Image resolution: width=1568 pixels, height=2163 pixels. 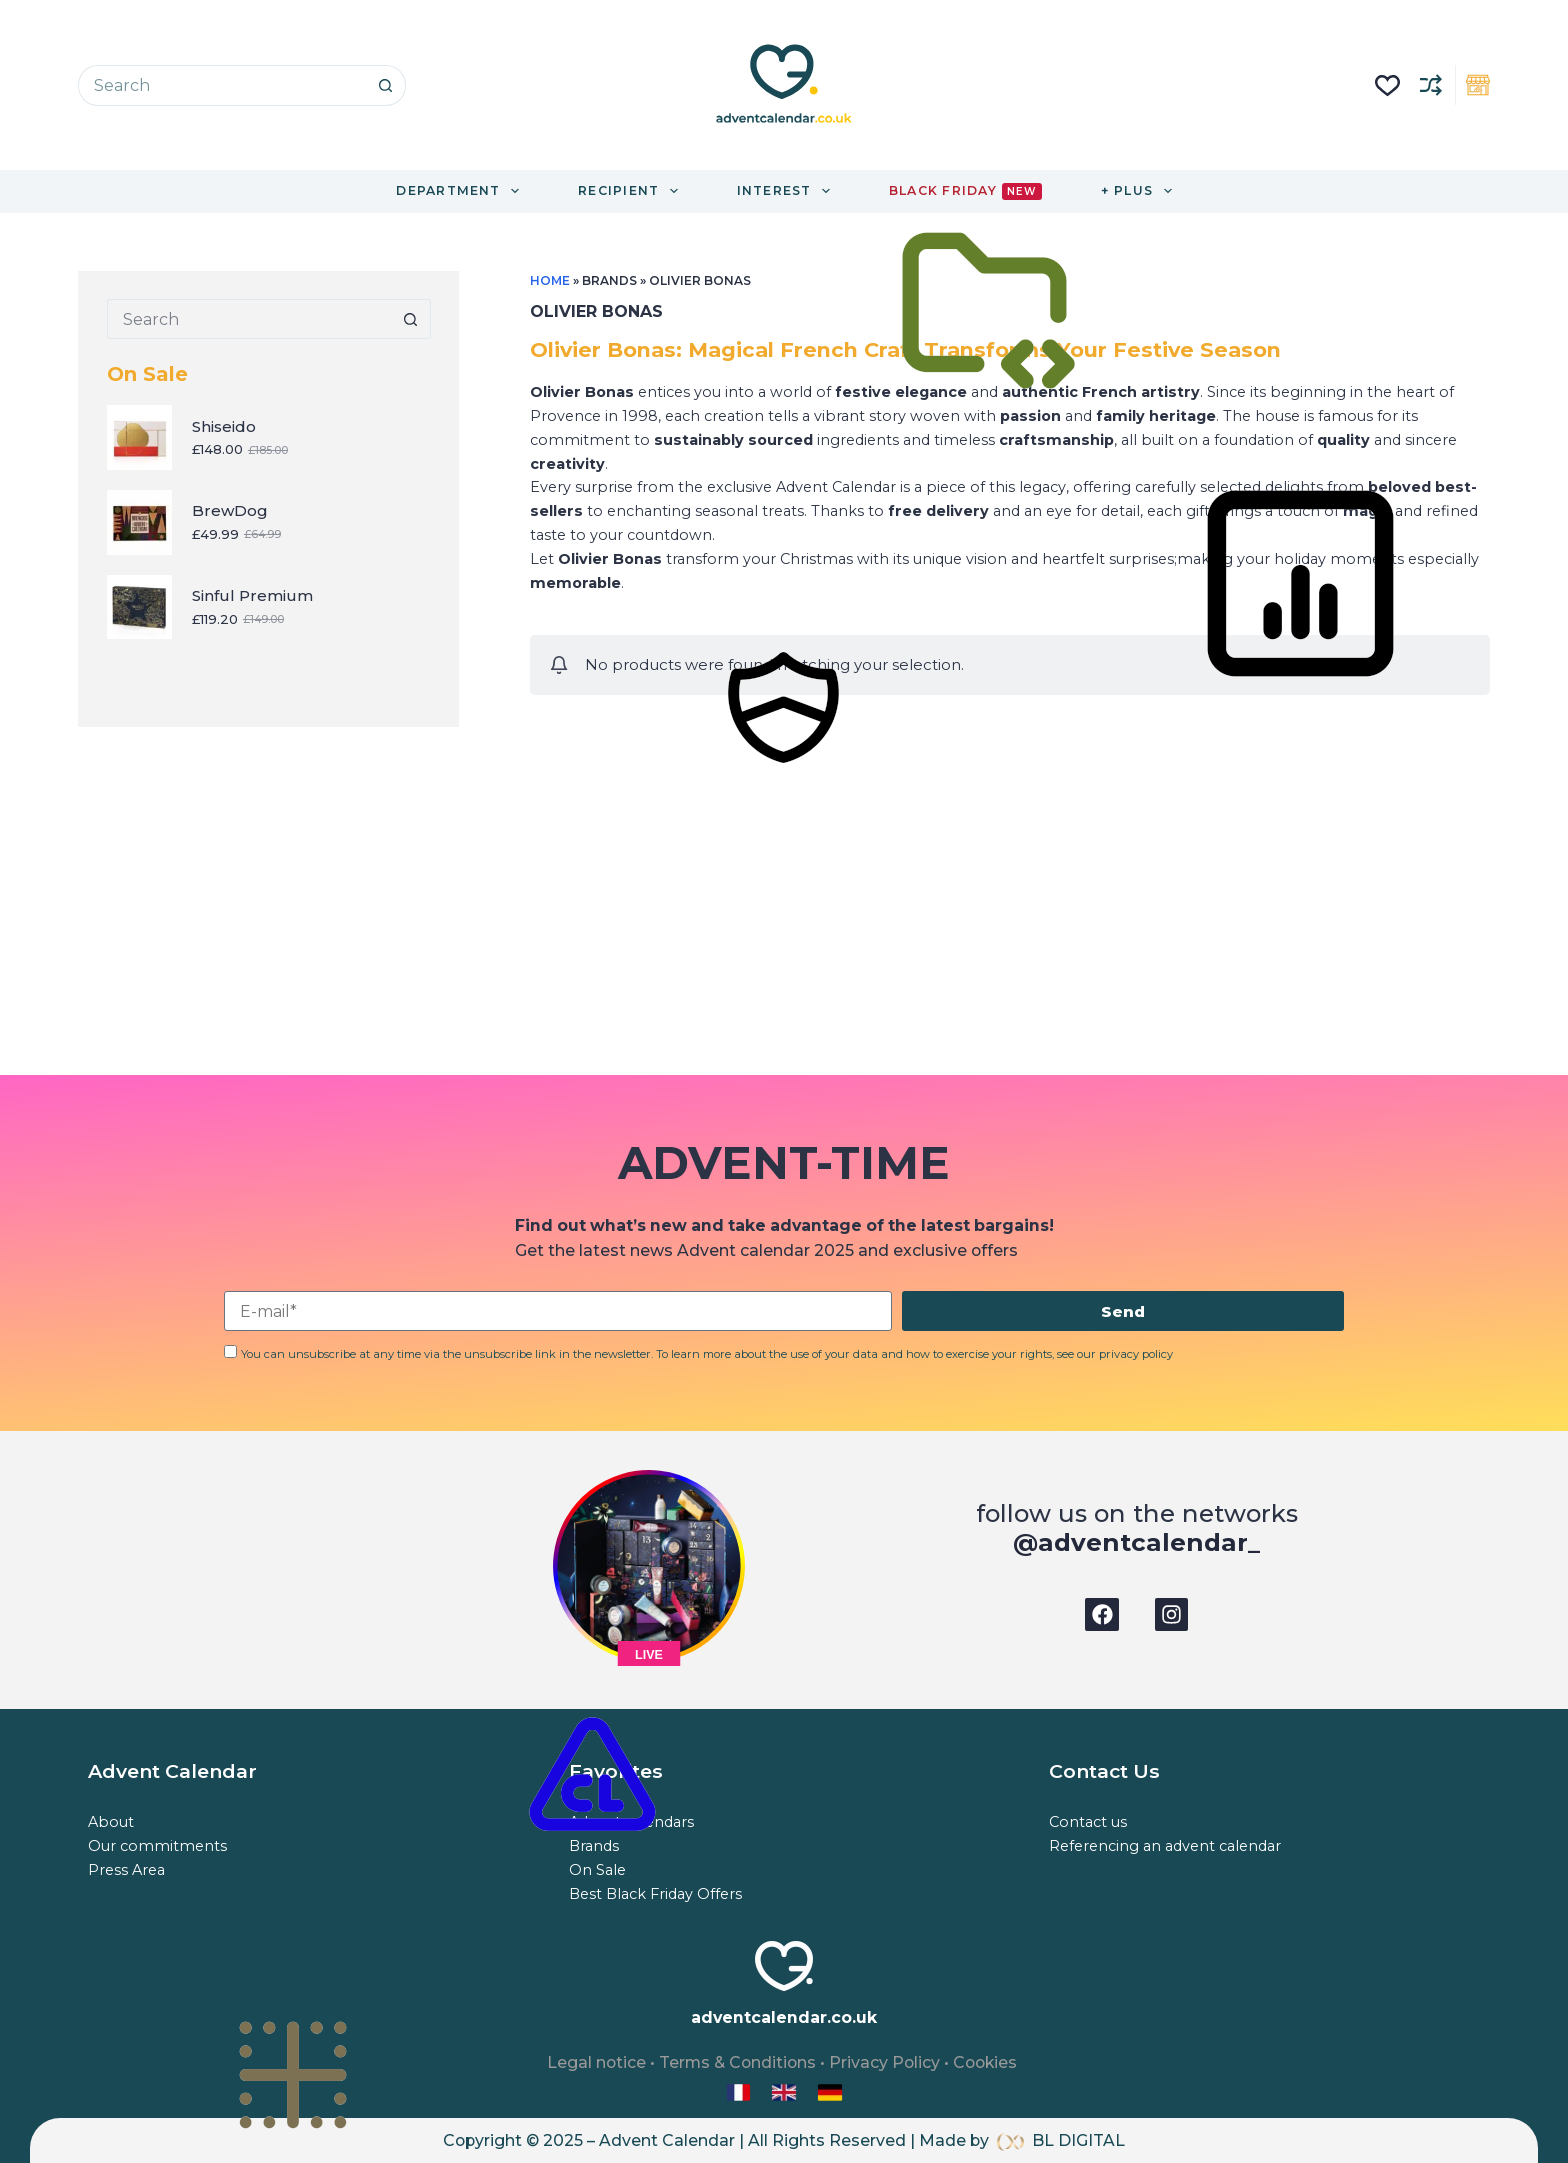 I want to click on access security or protection settings, so click(x=783, y=707).